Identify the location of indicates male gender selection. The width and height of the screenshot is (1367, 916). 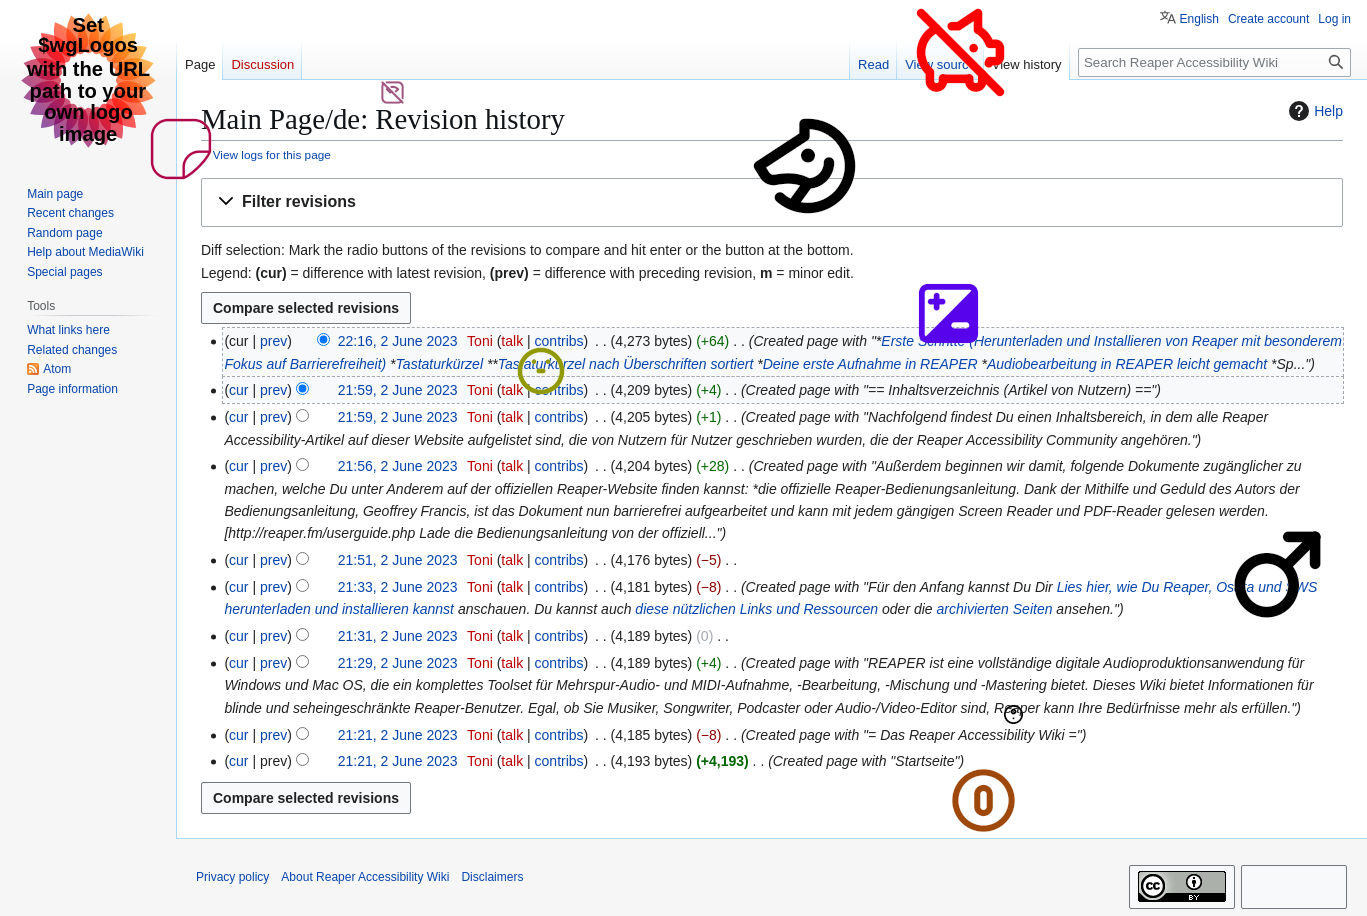
(1277, 574).